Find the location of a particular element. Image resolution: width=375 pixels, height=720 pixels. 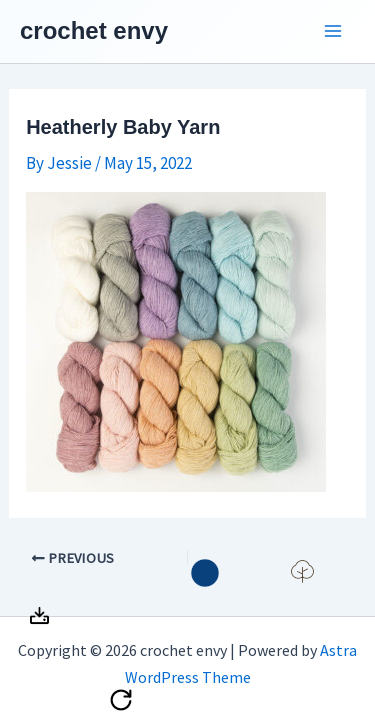

download a file to your device is located at coordinates (39, 616).